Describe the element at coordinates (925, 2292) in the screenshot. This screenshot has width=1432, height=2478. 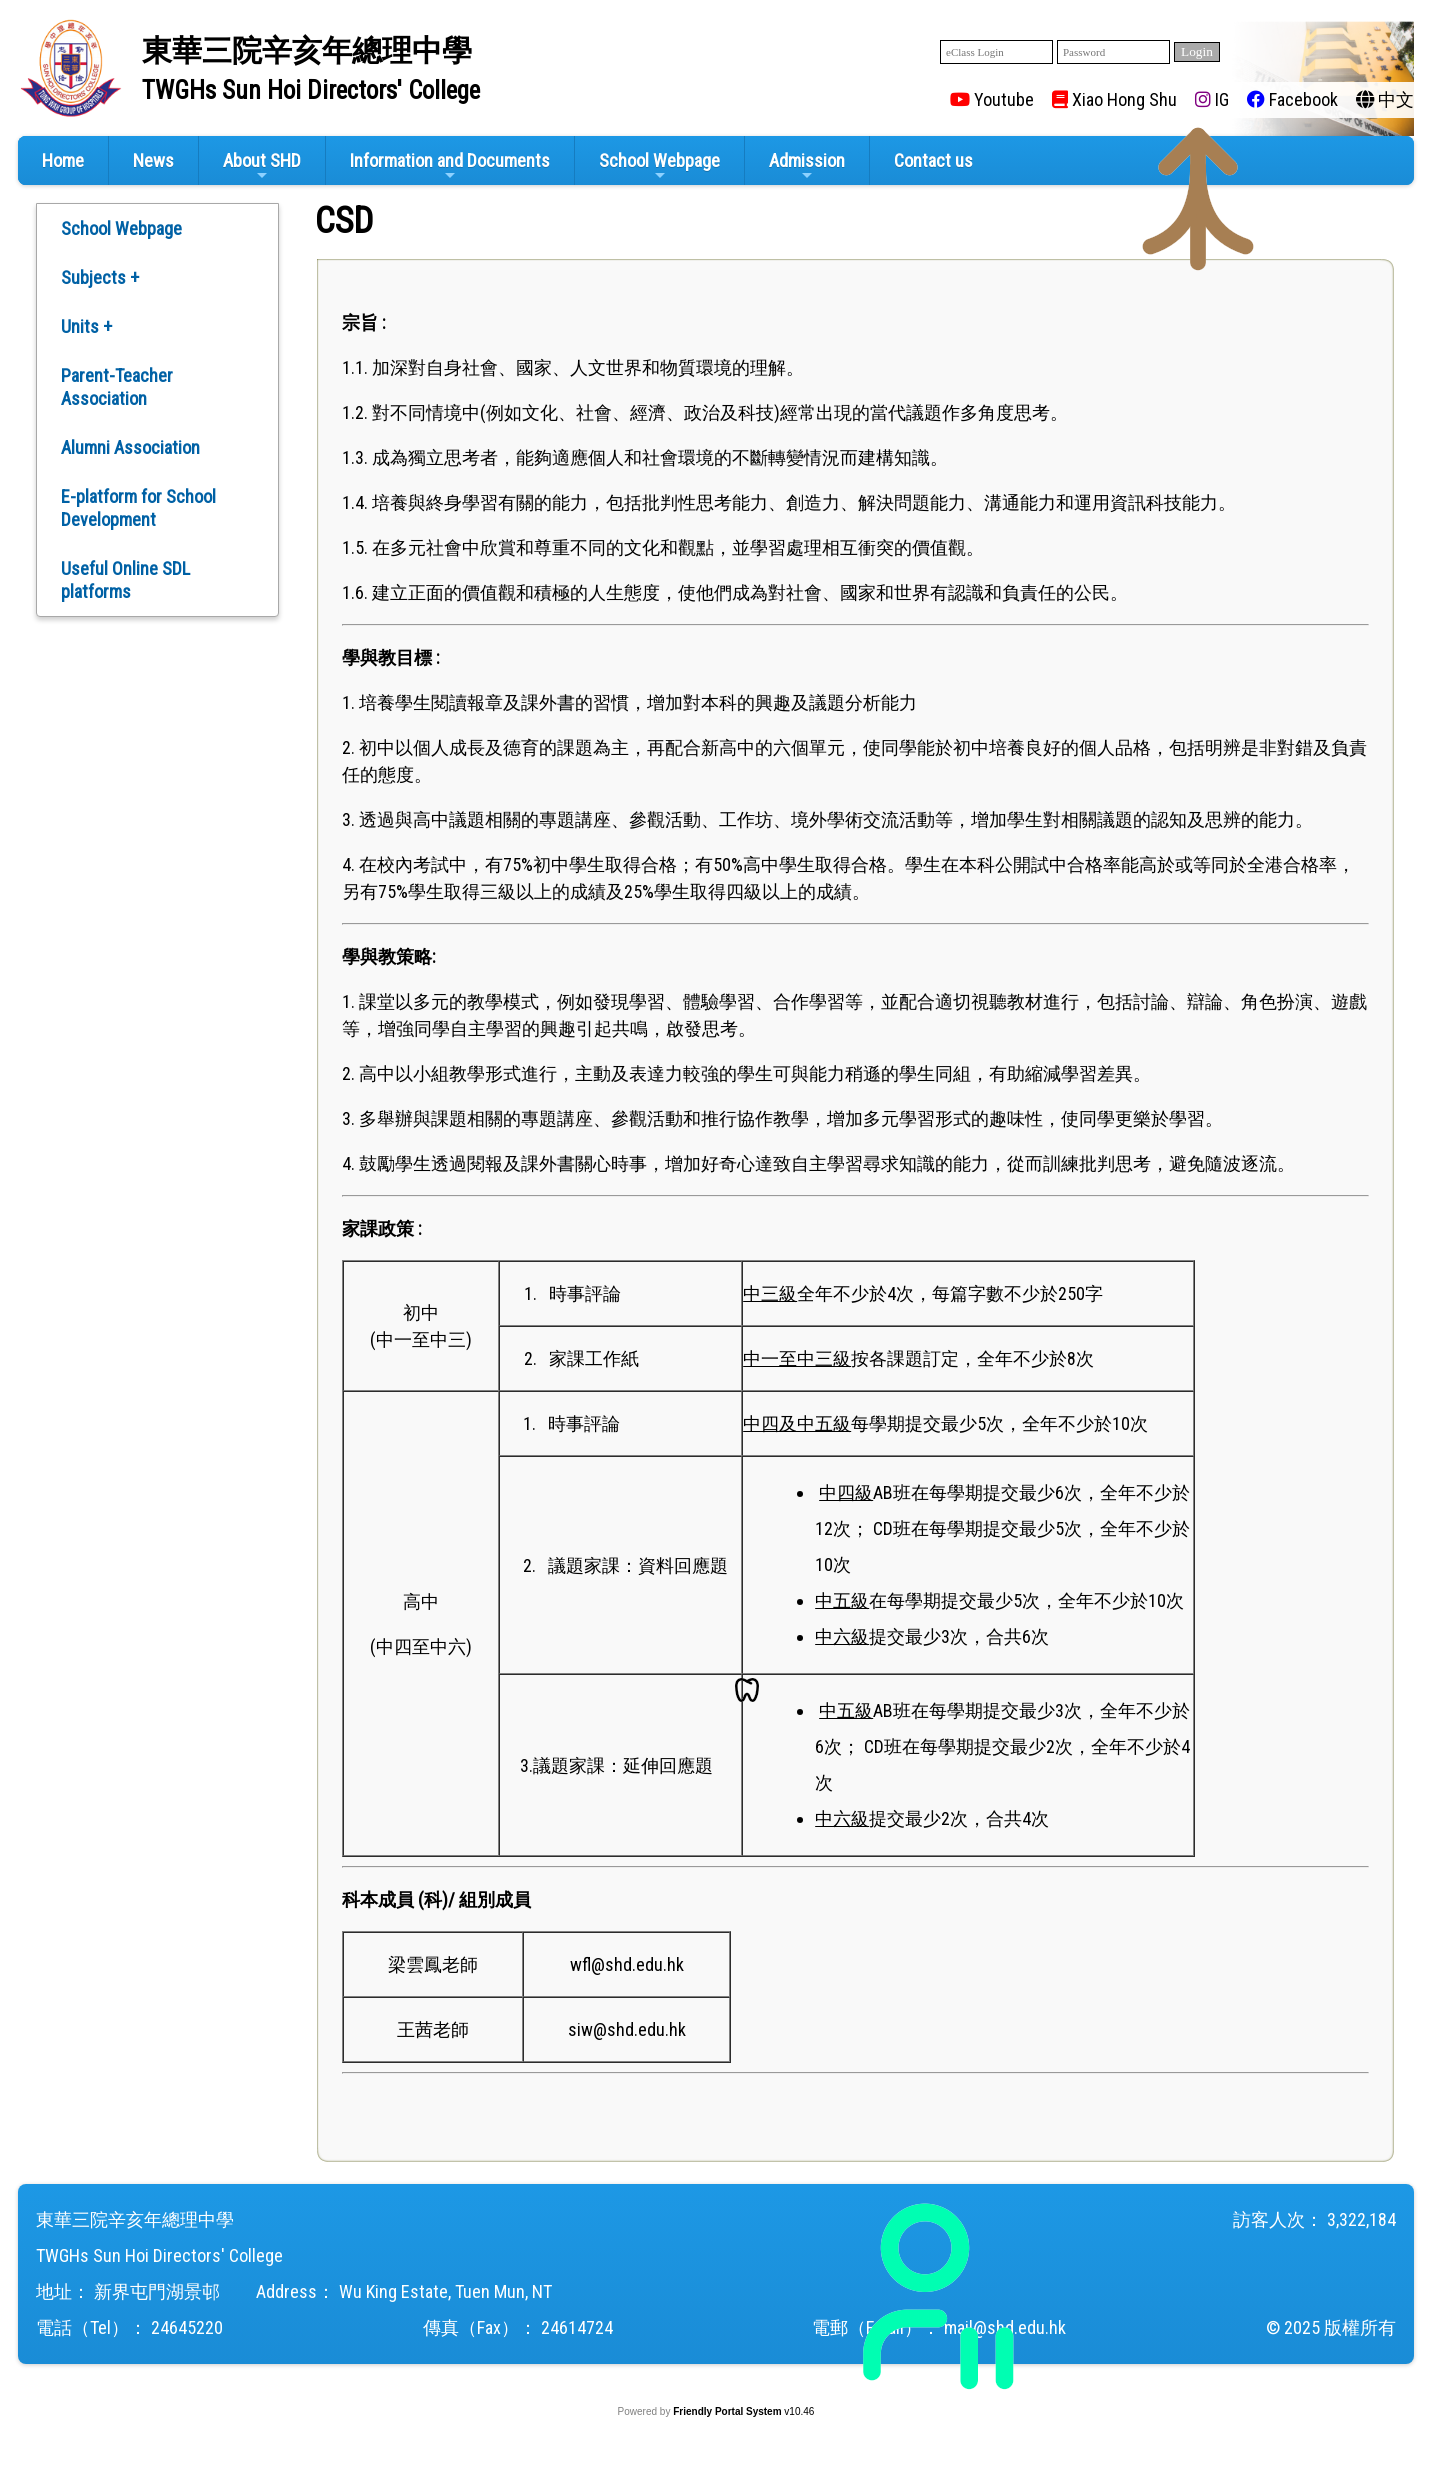
I see `pause or temporarily suspend a user account` at that location.